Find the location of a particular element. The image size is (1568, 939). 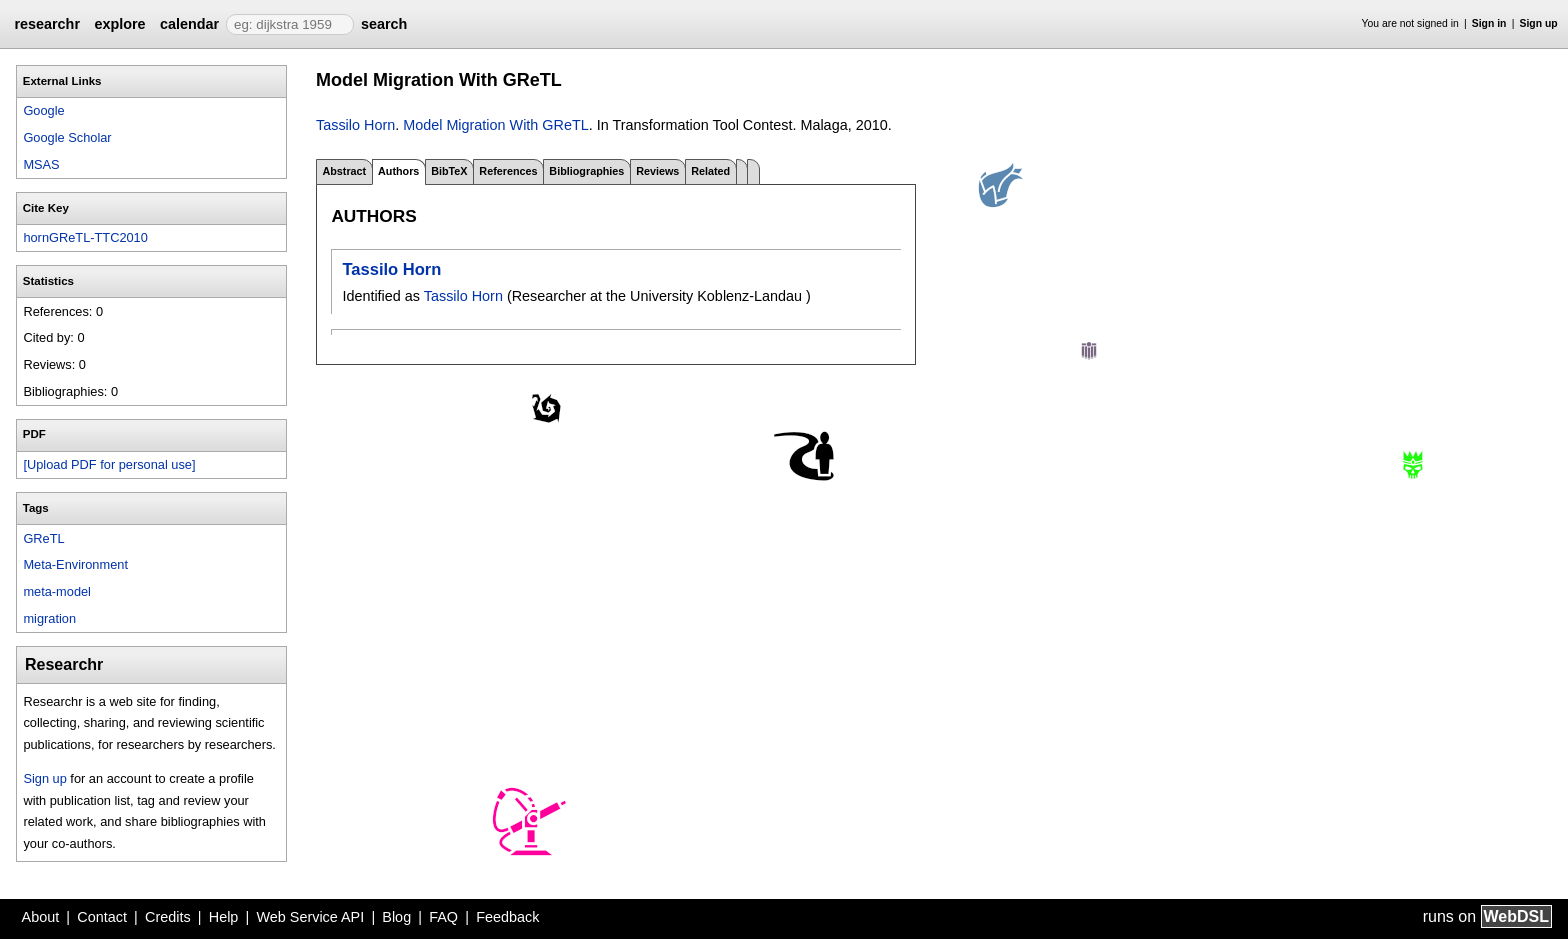

start your journey or adventure is located at coordinates (804, 453).